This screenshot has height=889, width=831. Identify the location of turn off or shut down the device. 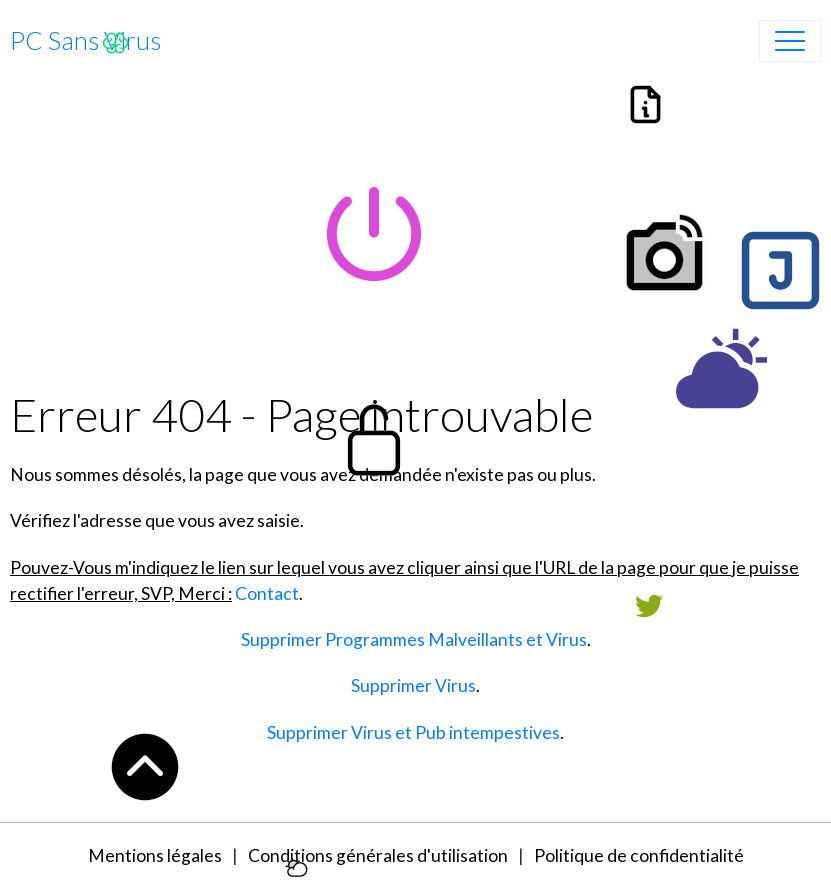
(374, 234).